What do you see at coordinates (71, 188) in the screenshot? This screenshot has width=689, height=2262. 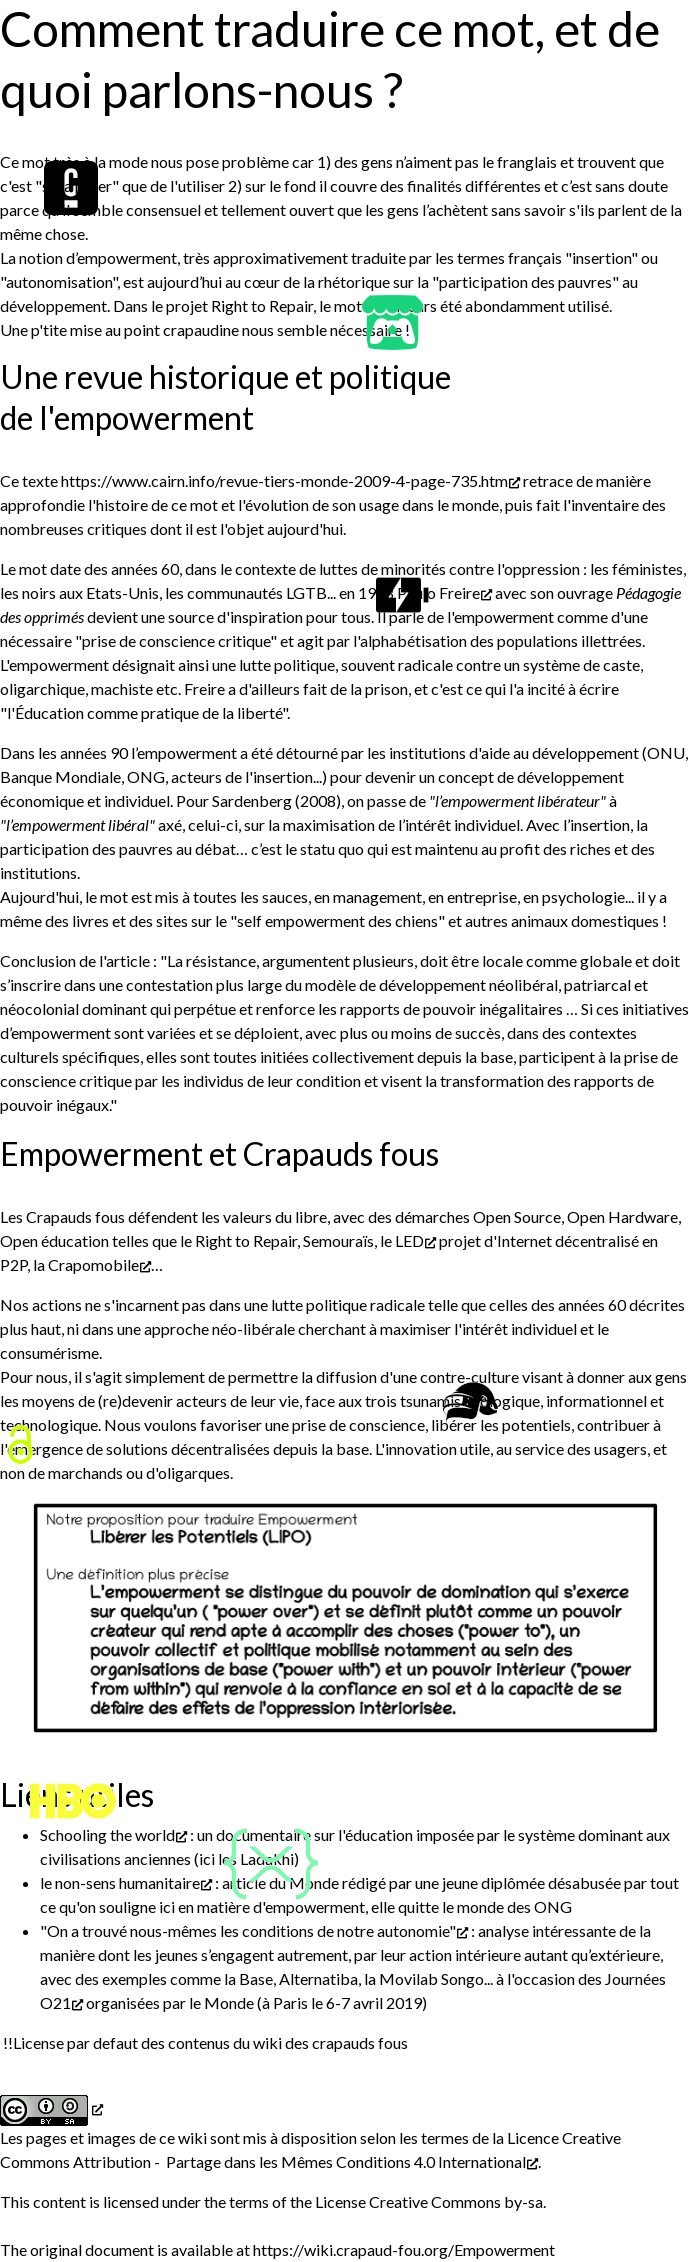 I see `camunda platform logo` at bounding box center [71, 188].